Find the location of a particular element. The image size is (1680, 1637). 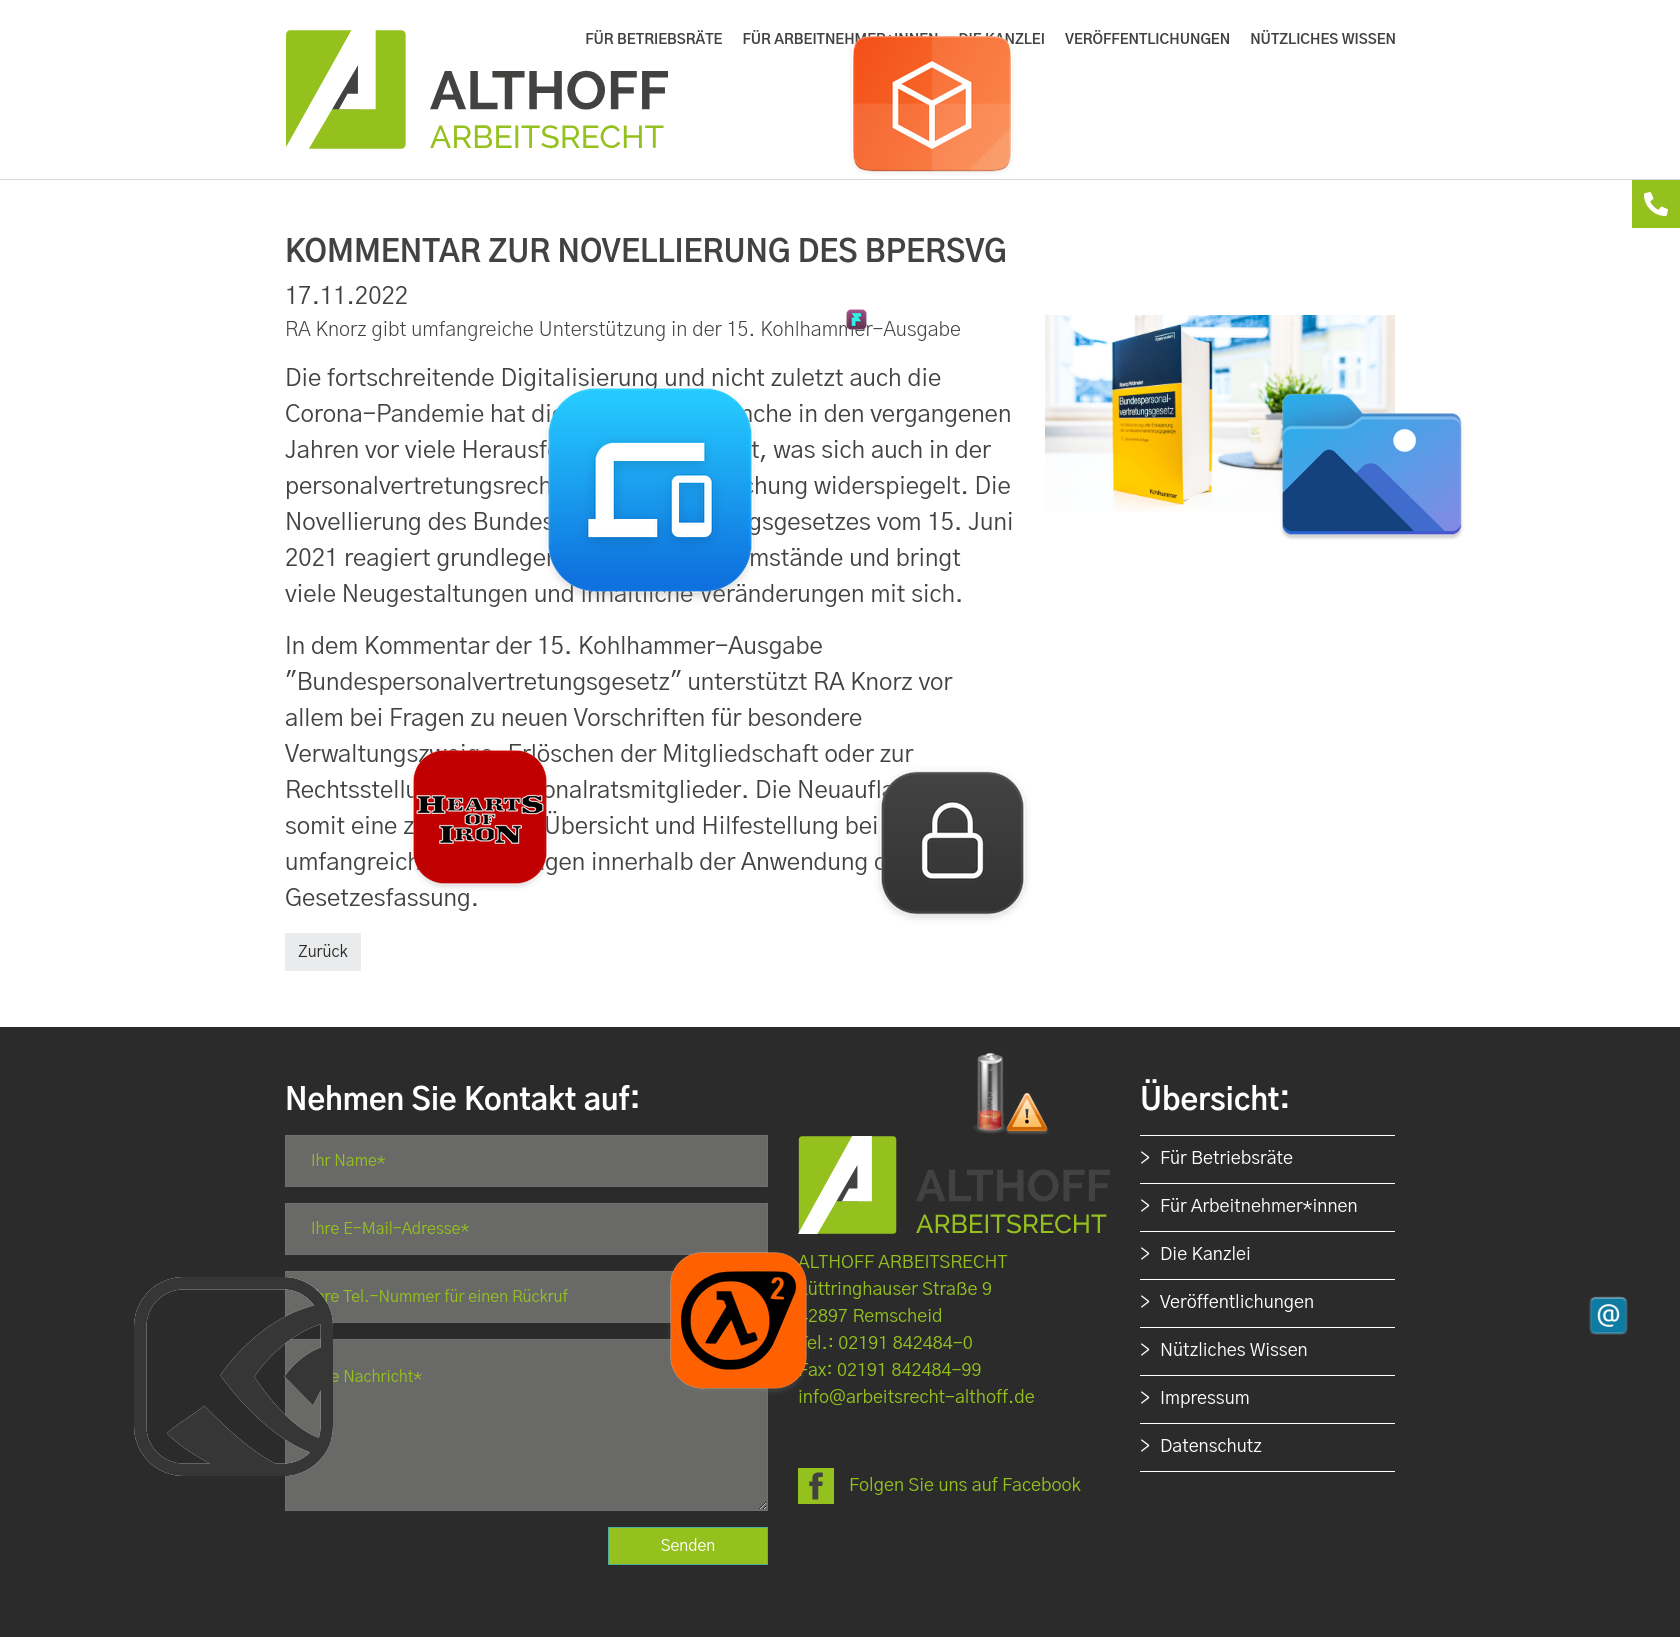

manage connected online accounts is located at coordinates (1608, 1315).